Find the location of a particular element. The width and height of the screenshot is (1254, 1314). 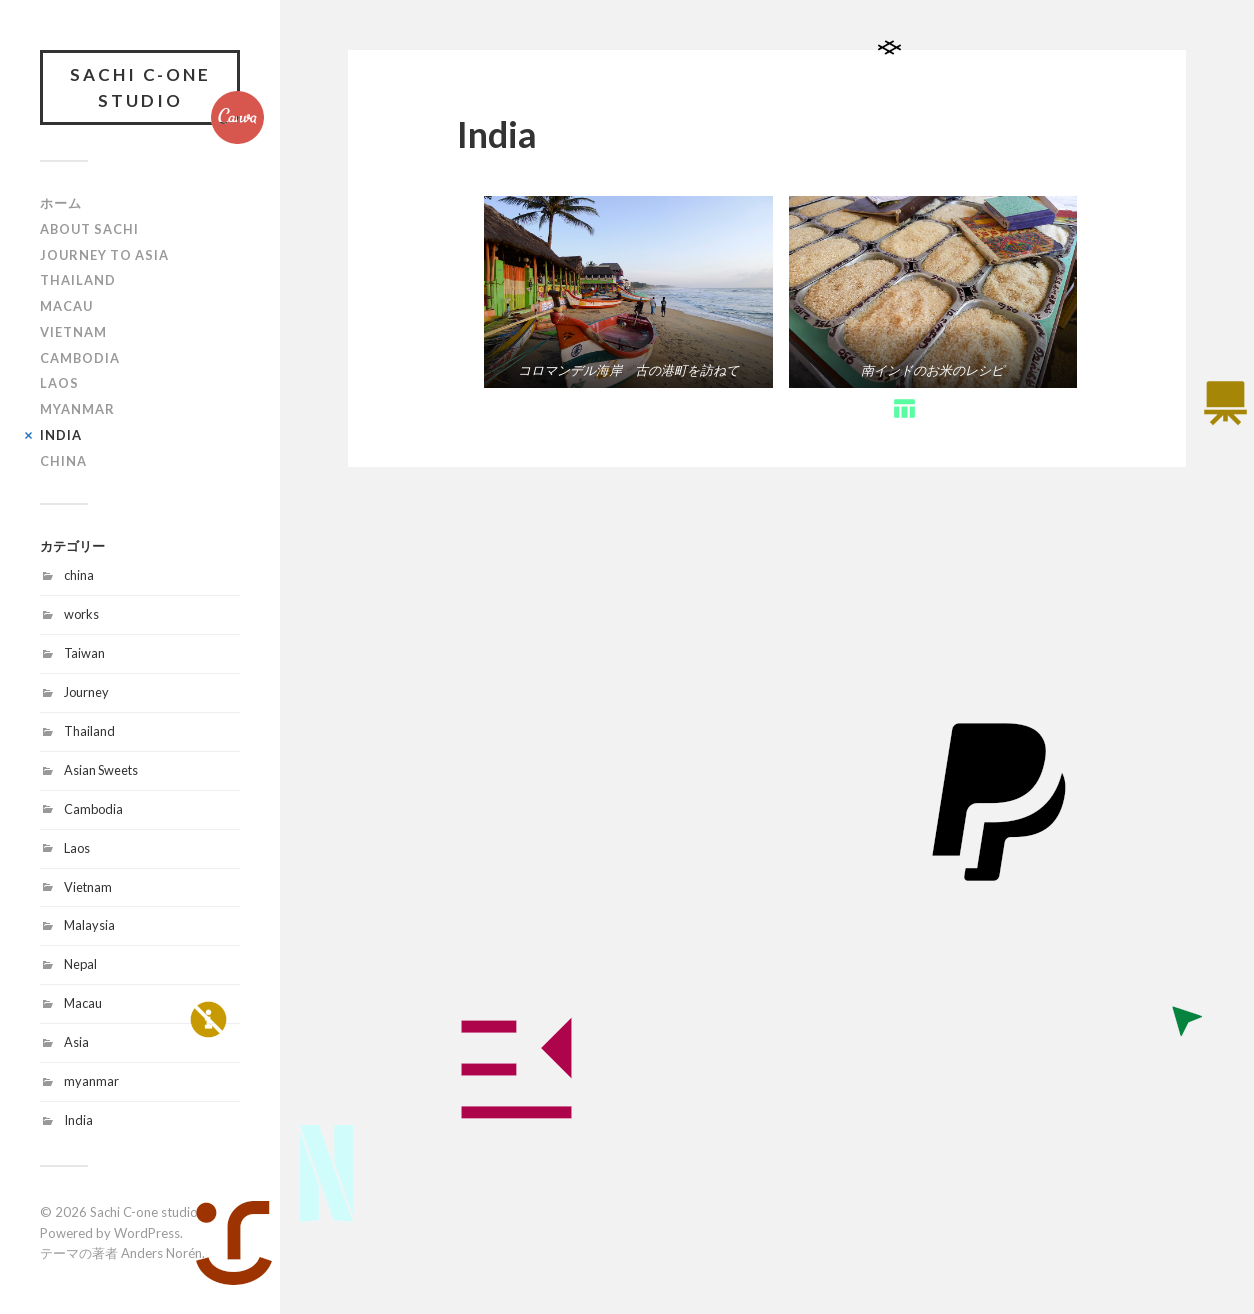

traefik mesh service logo is located at coordinates (889, 47).